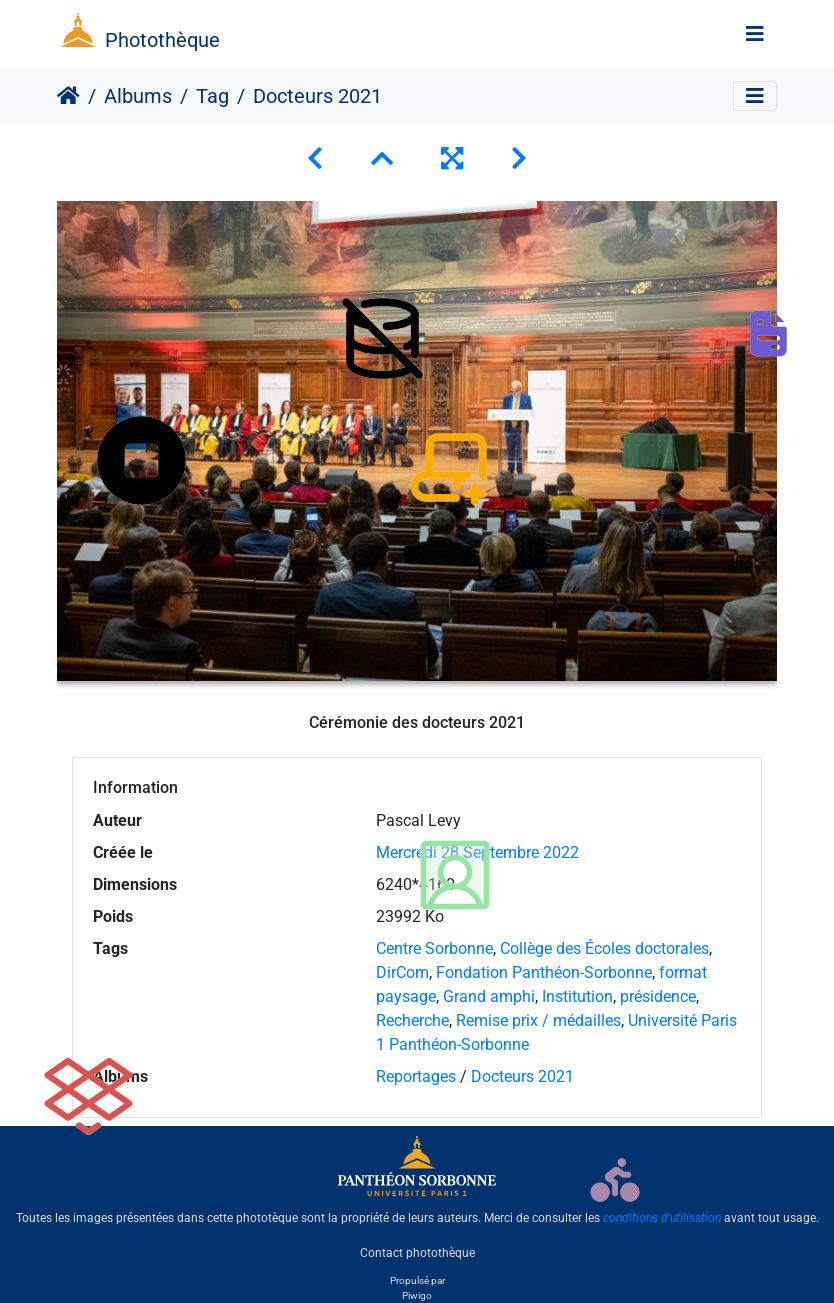  What do you see at coordinates (768, 333) in the screenshot?
I see `view invoice or billing document` at bounding box center [768, 333].